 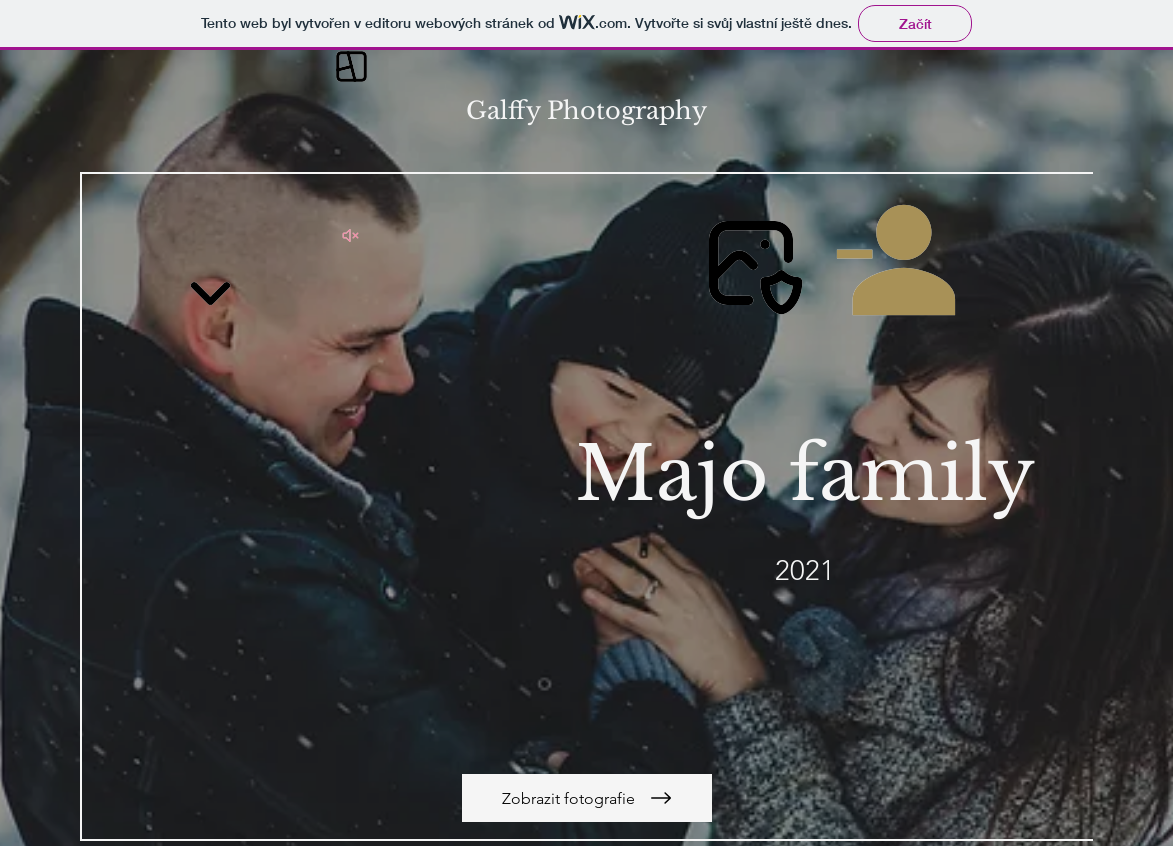 I want to click on mute audio or sound, so click(x=350, y=235).